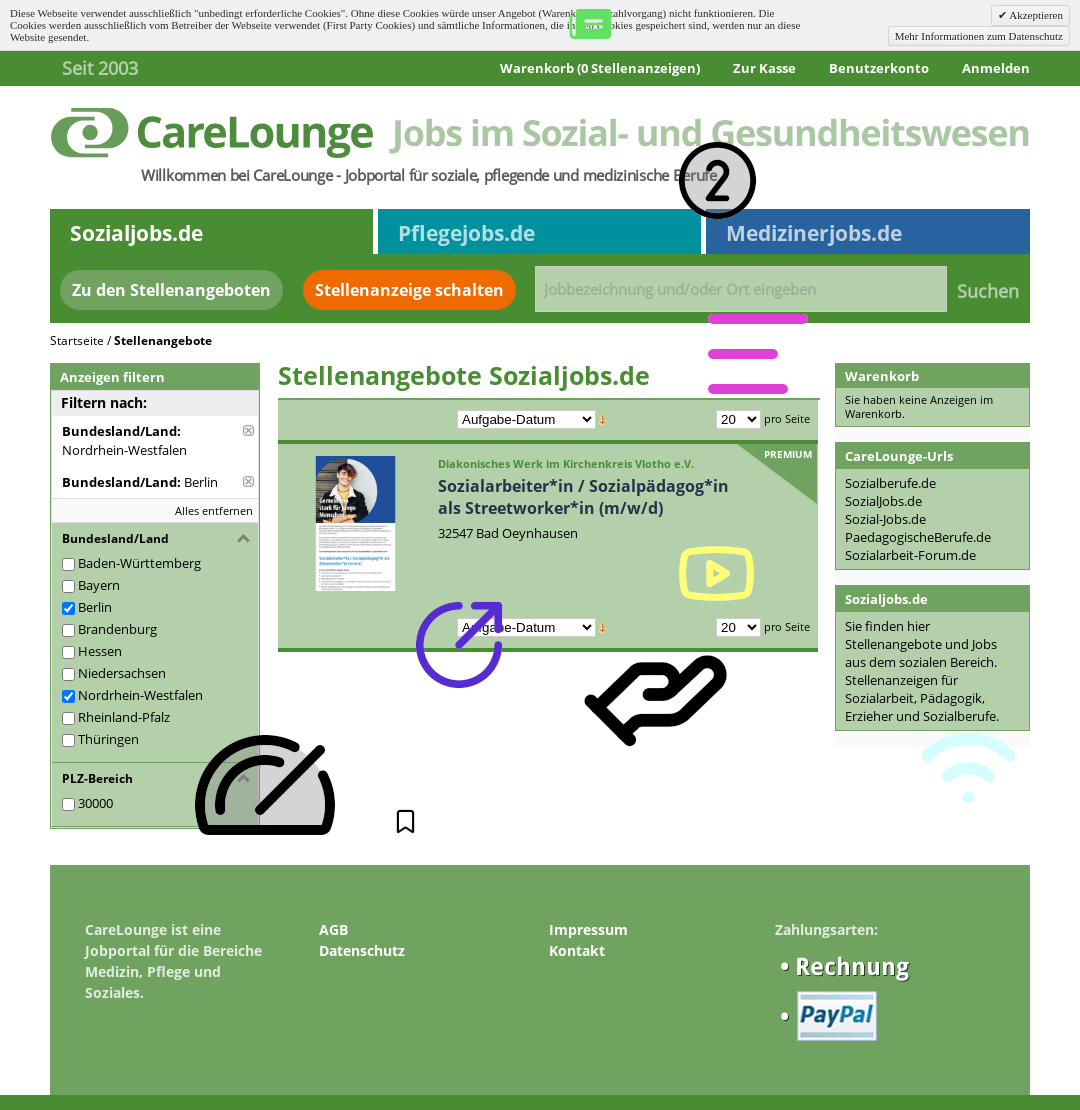  I want to click on save this item for later, so click(405, 821).